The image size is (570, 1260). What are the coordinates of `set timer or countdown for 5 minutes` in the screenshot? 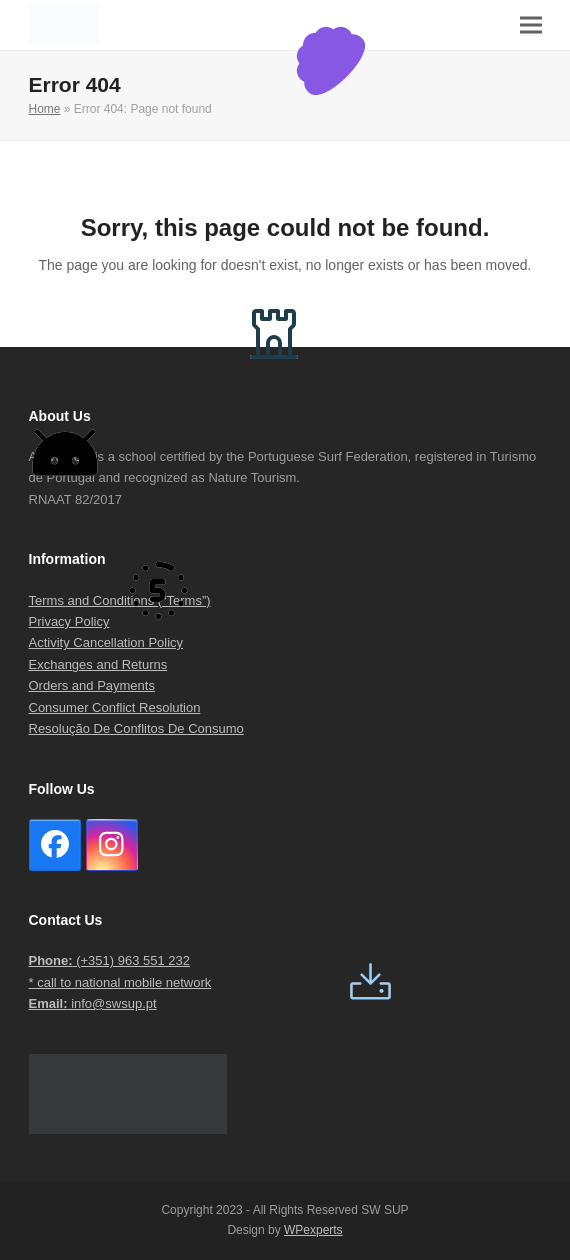 It's located at (158, 590).